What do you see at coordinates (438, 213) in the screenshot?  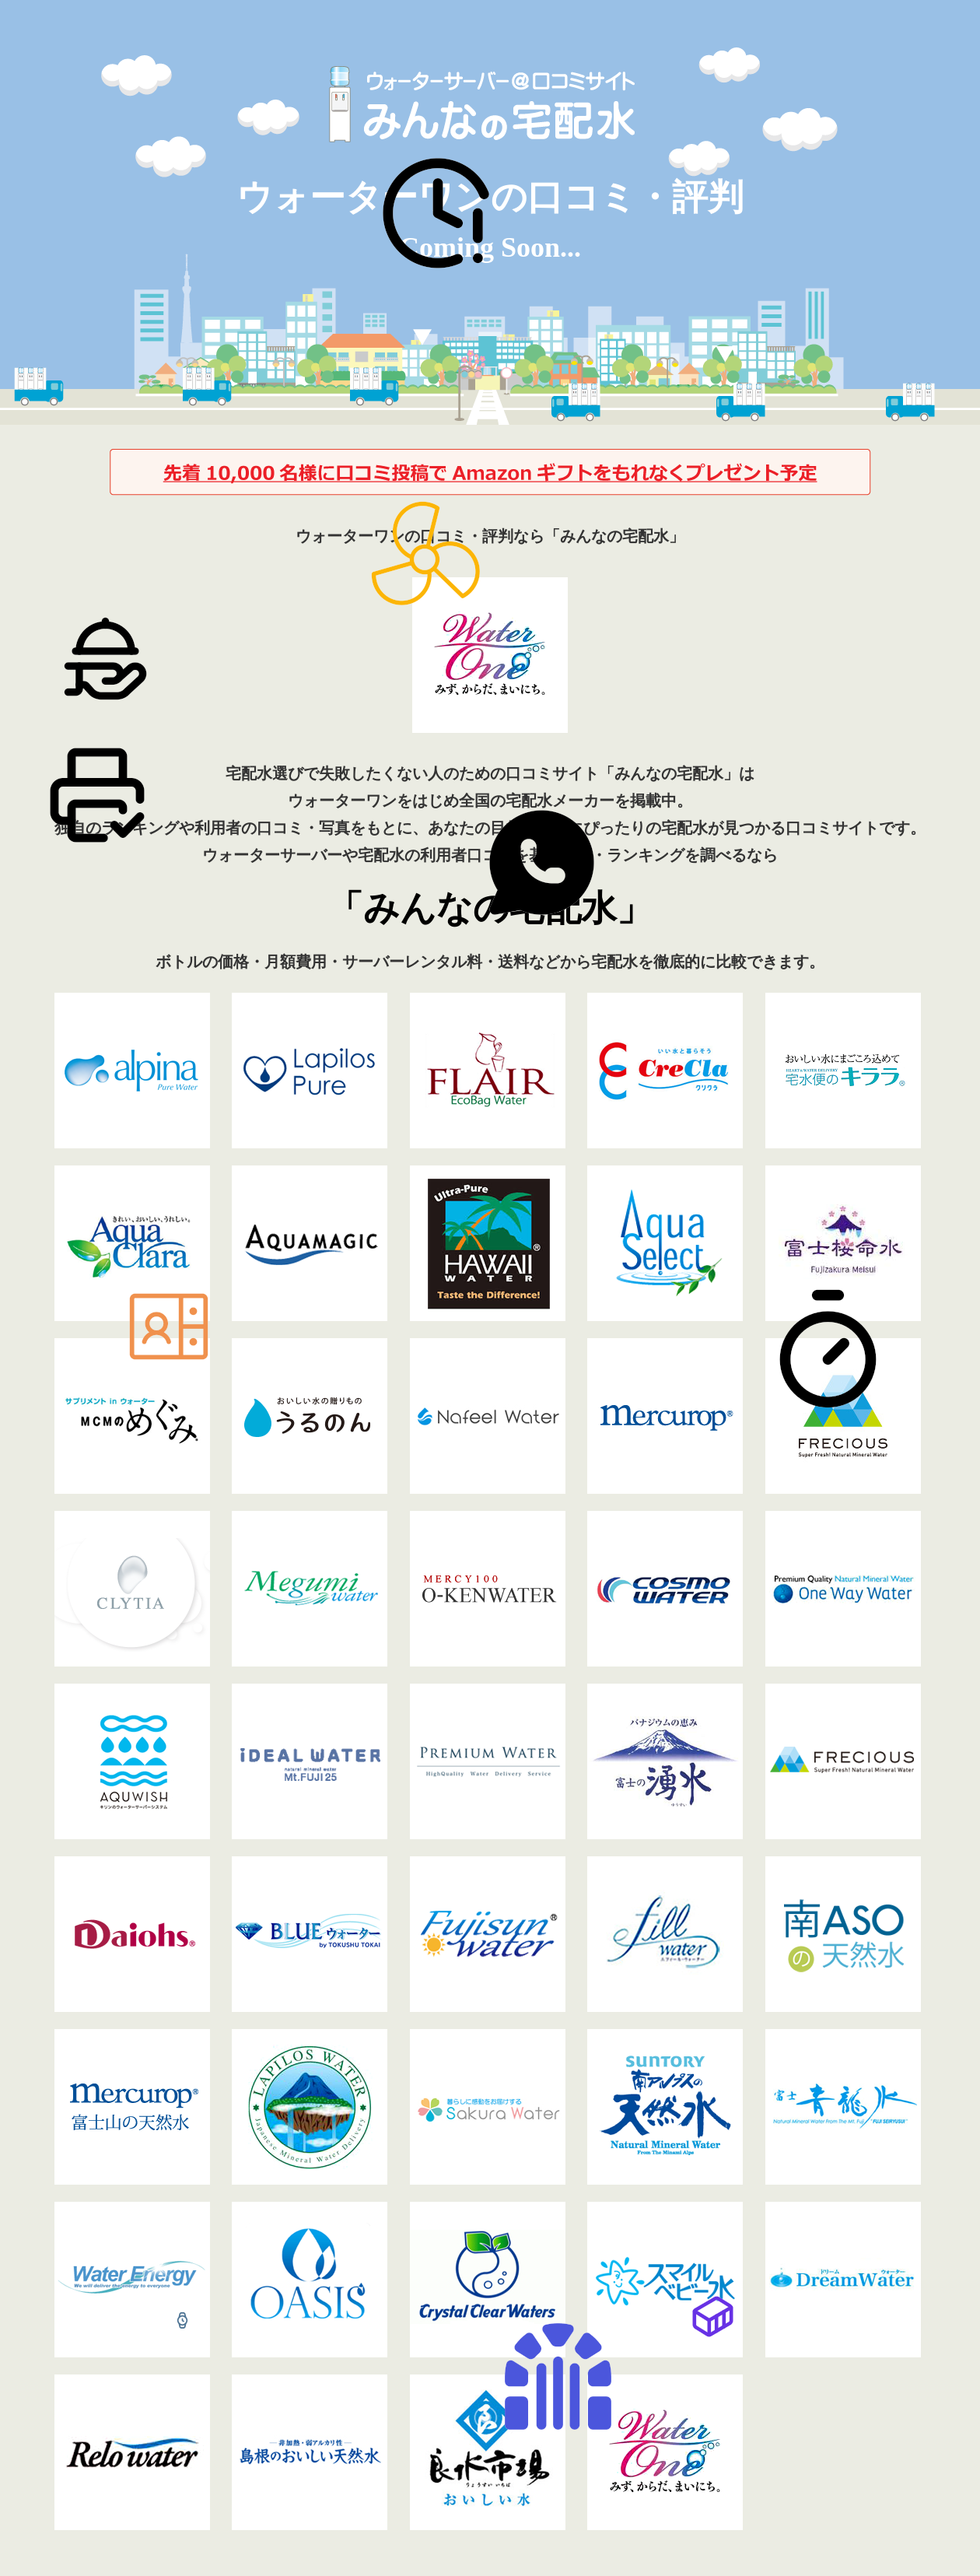 I see `time-sensitive alert or deadline warning` at bounding box center [438, 213].